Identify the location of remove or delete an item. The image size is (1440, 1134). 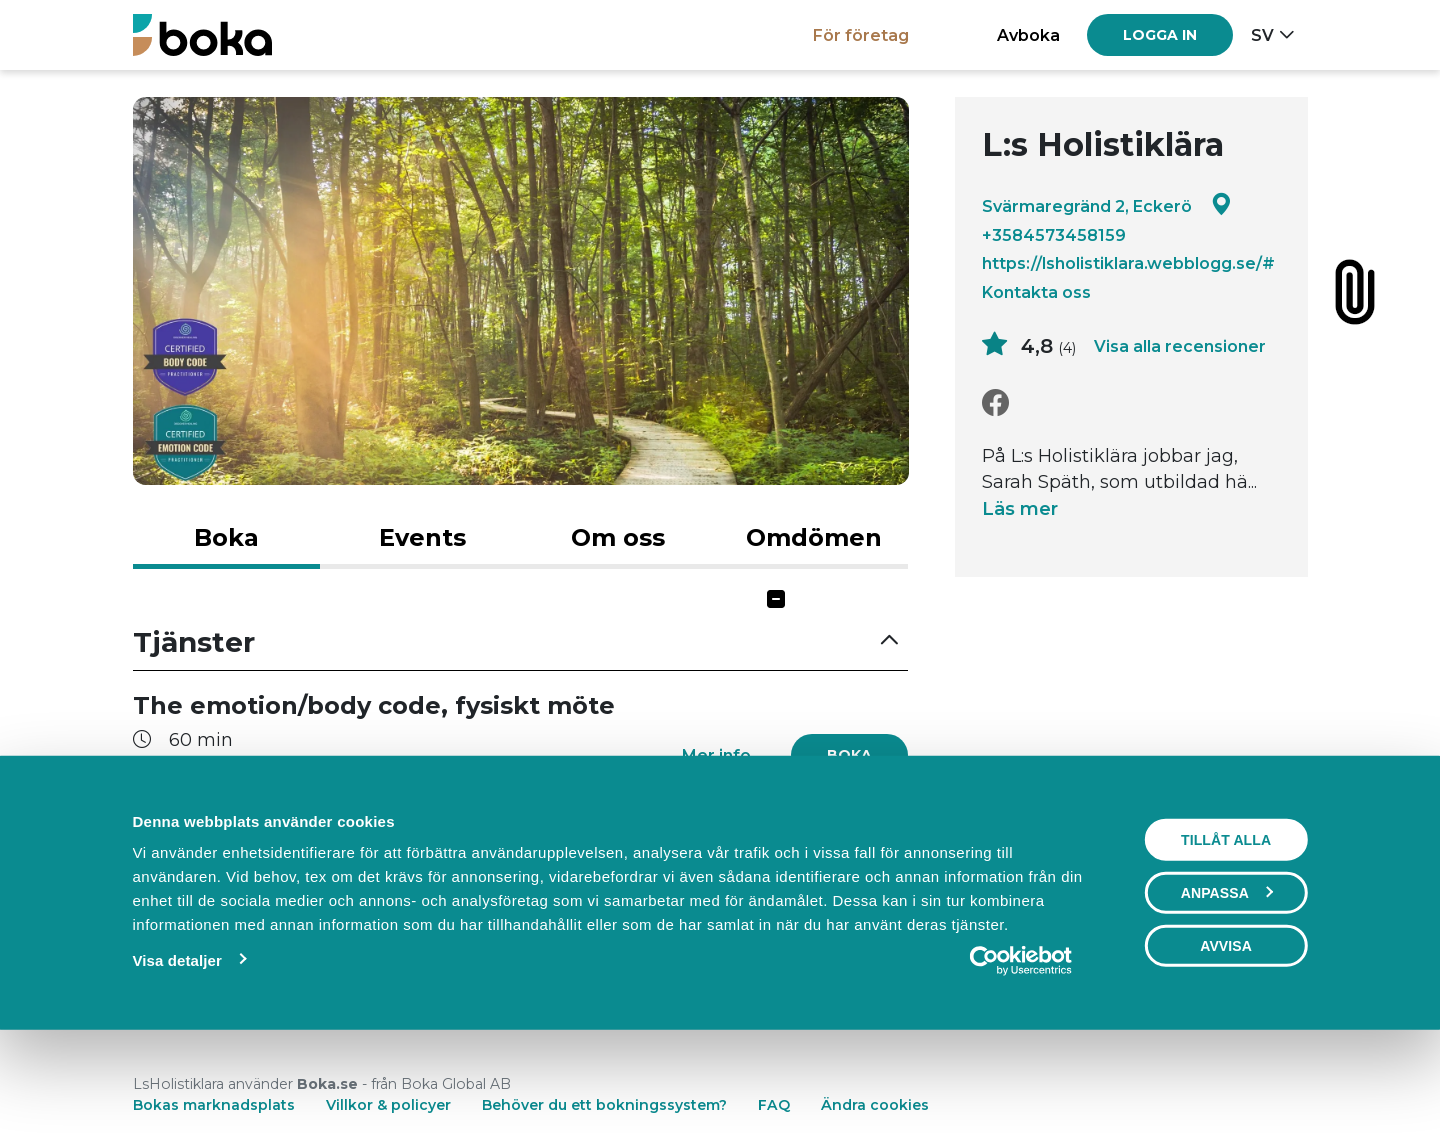
(776, 599).